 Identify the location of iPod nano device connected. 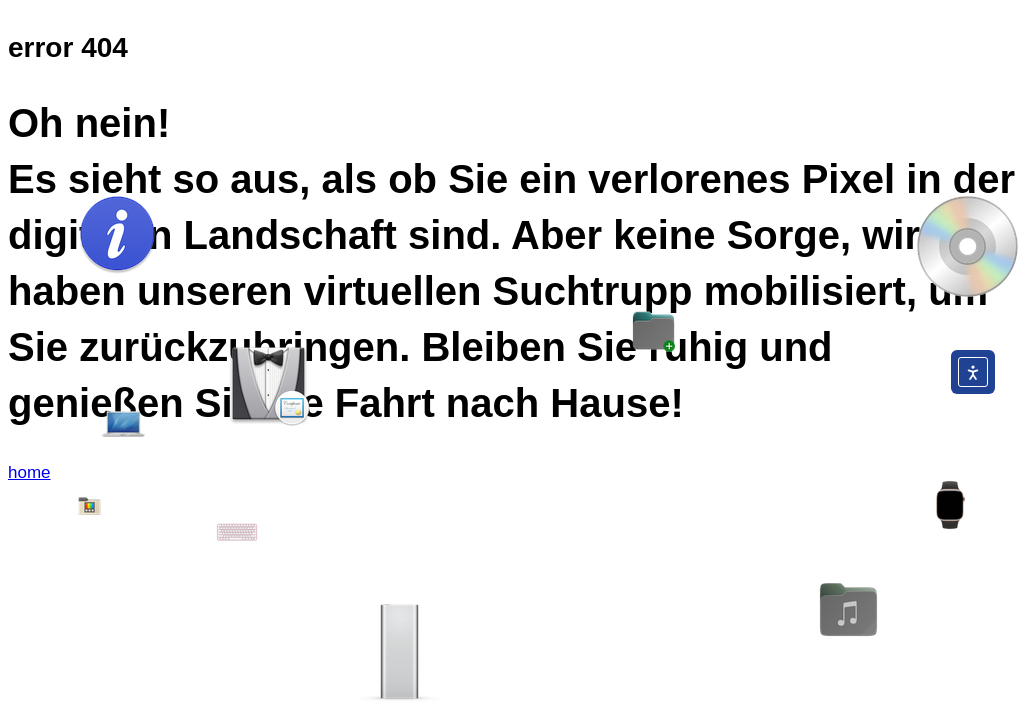
(399, 653).